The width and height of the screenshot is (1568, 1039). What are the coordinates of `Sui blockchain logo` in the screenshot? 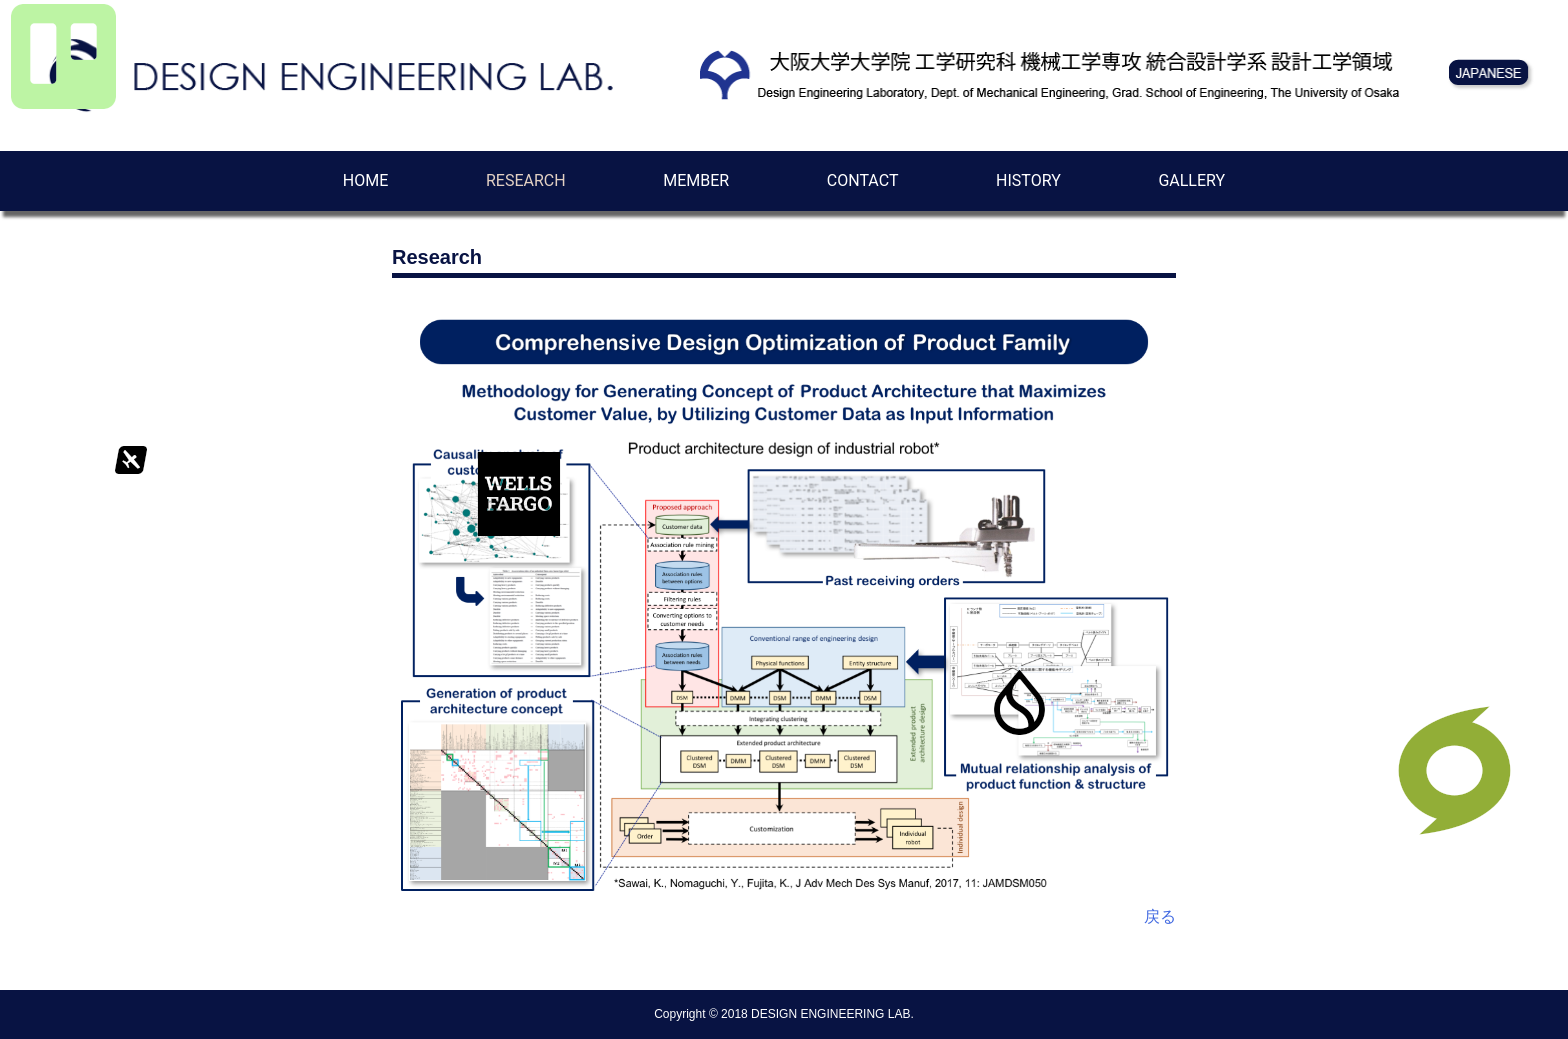 It's located at (1019, 702).